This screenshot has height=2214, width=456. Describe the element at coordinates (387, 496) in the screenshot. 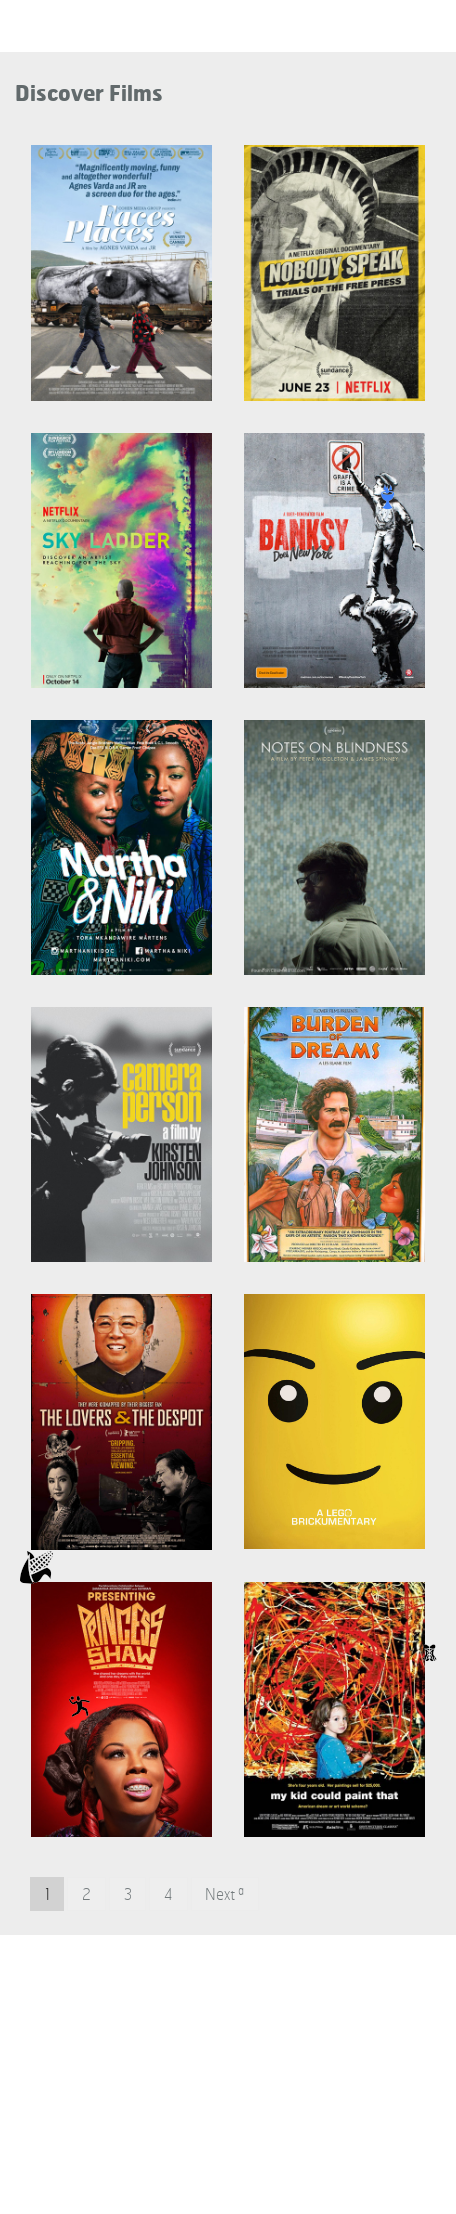

I see `select a potion or elixir item` at that location.